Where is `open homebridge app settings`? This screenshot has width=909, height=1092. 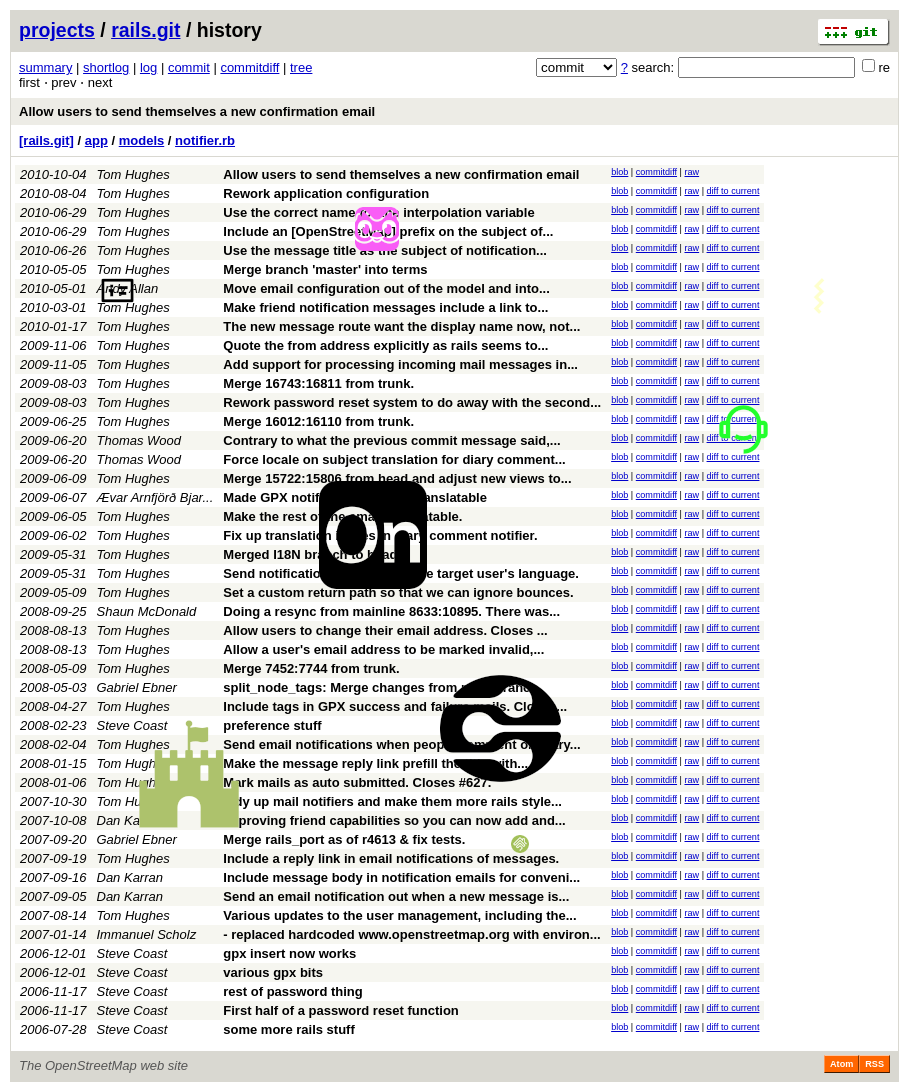 open homebridge app settings is located at coordinates (520, 844).